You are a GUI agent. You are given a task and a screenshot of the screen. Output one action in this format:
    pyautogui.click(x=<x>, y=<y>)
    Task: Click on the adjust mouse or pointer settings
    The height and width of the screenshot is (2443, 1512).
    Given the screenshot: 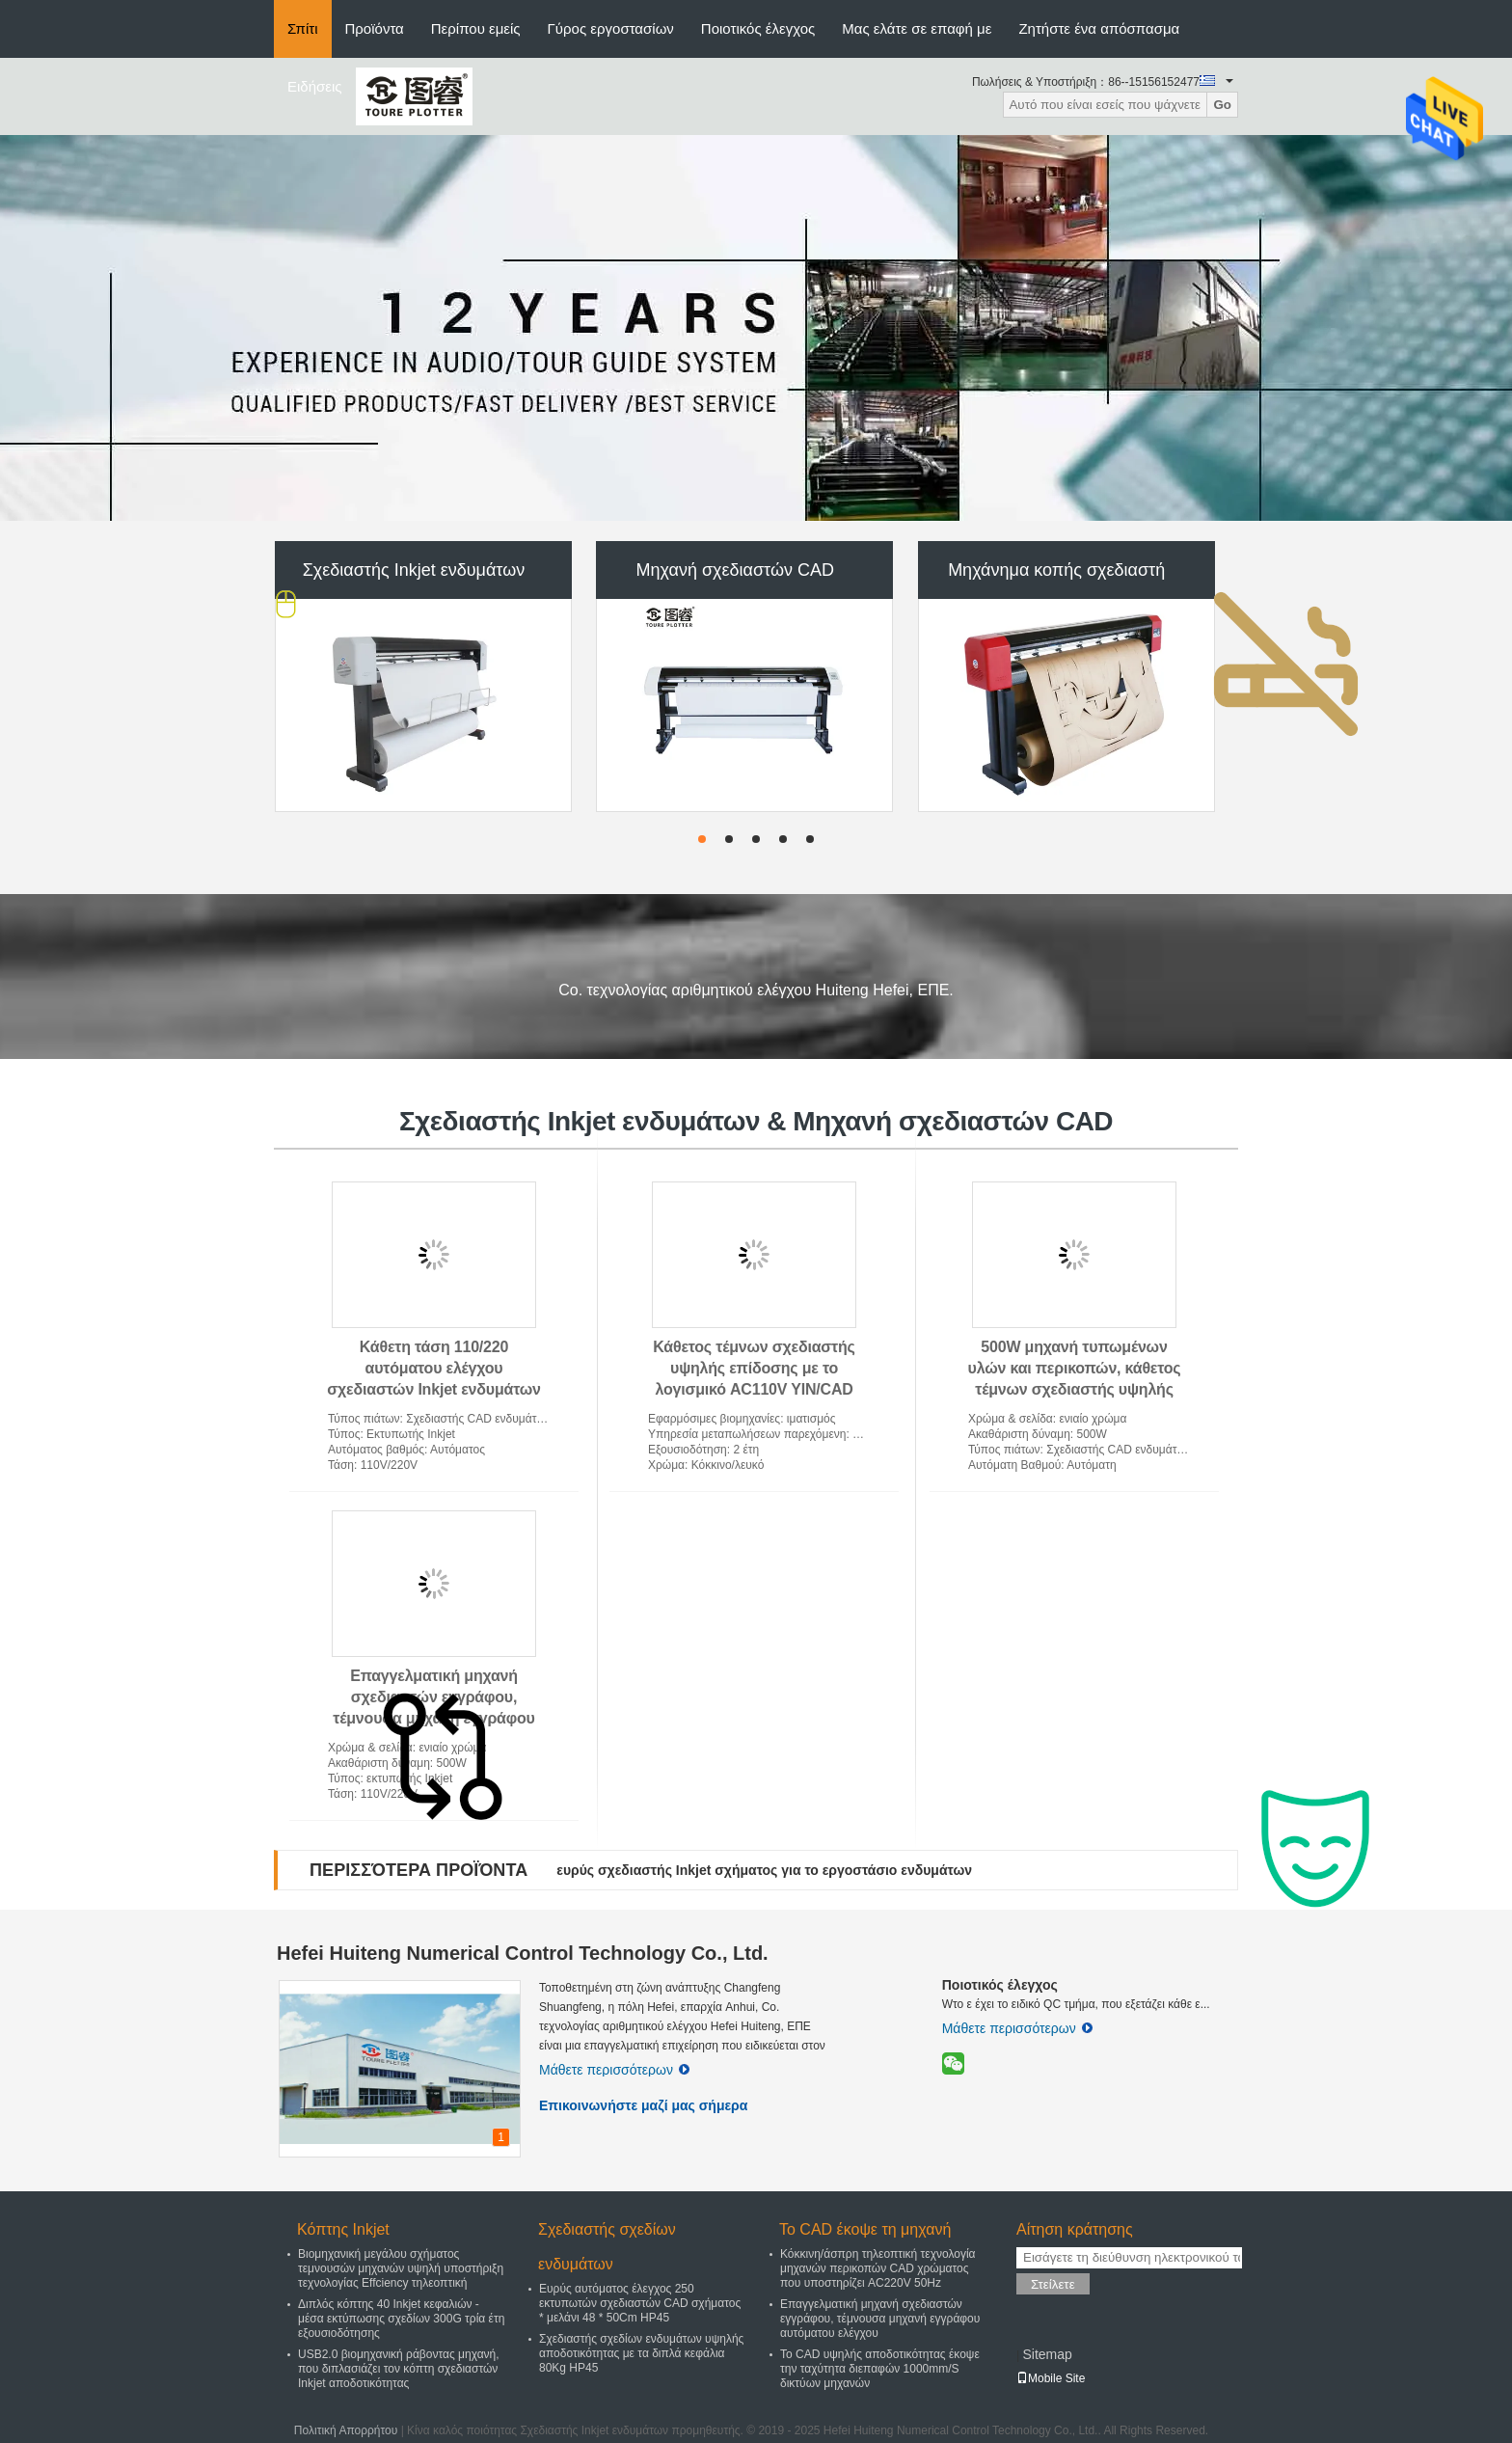 What is the action you would take?
    pyautogui.click(x=285, y=604)
    